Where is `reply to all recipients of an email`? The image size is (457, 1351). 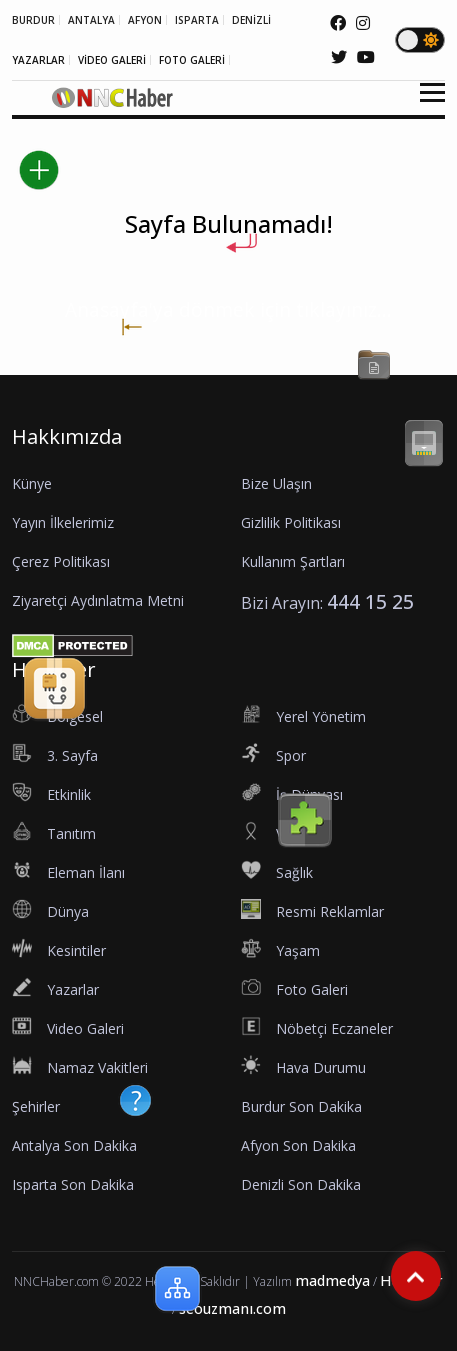
reply to all recipients of an email is located at coordinates (241, 243).